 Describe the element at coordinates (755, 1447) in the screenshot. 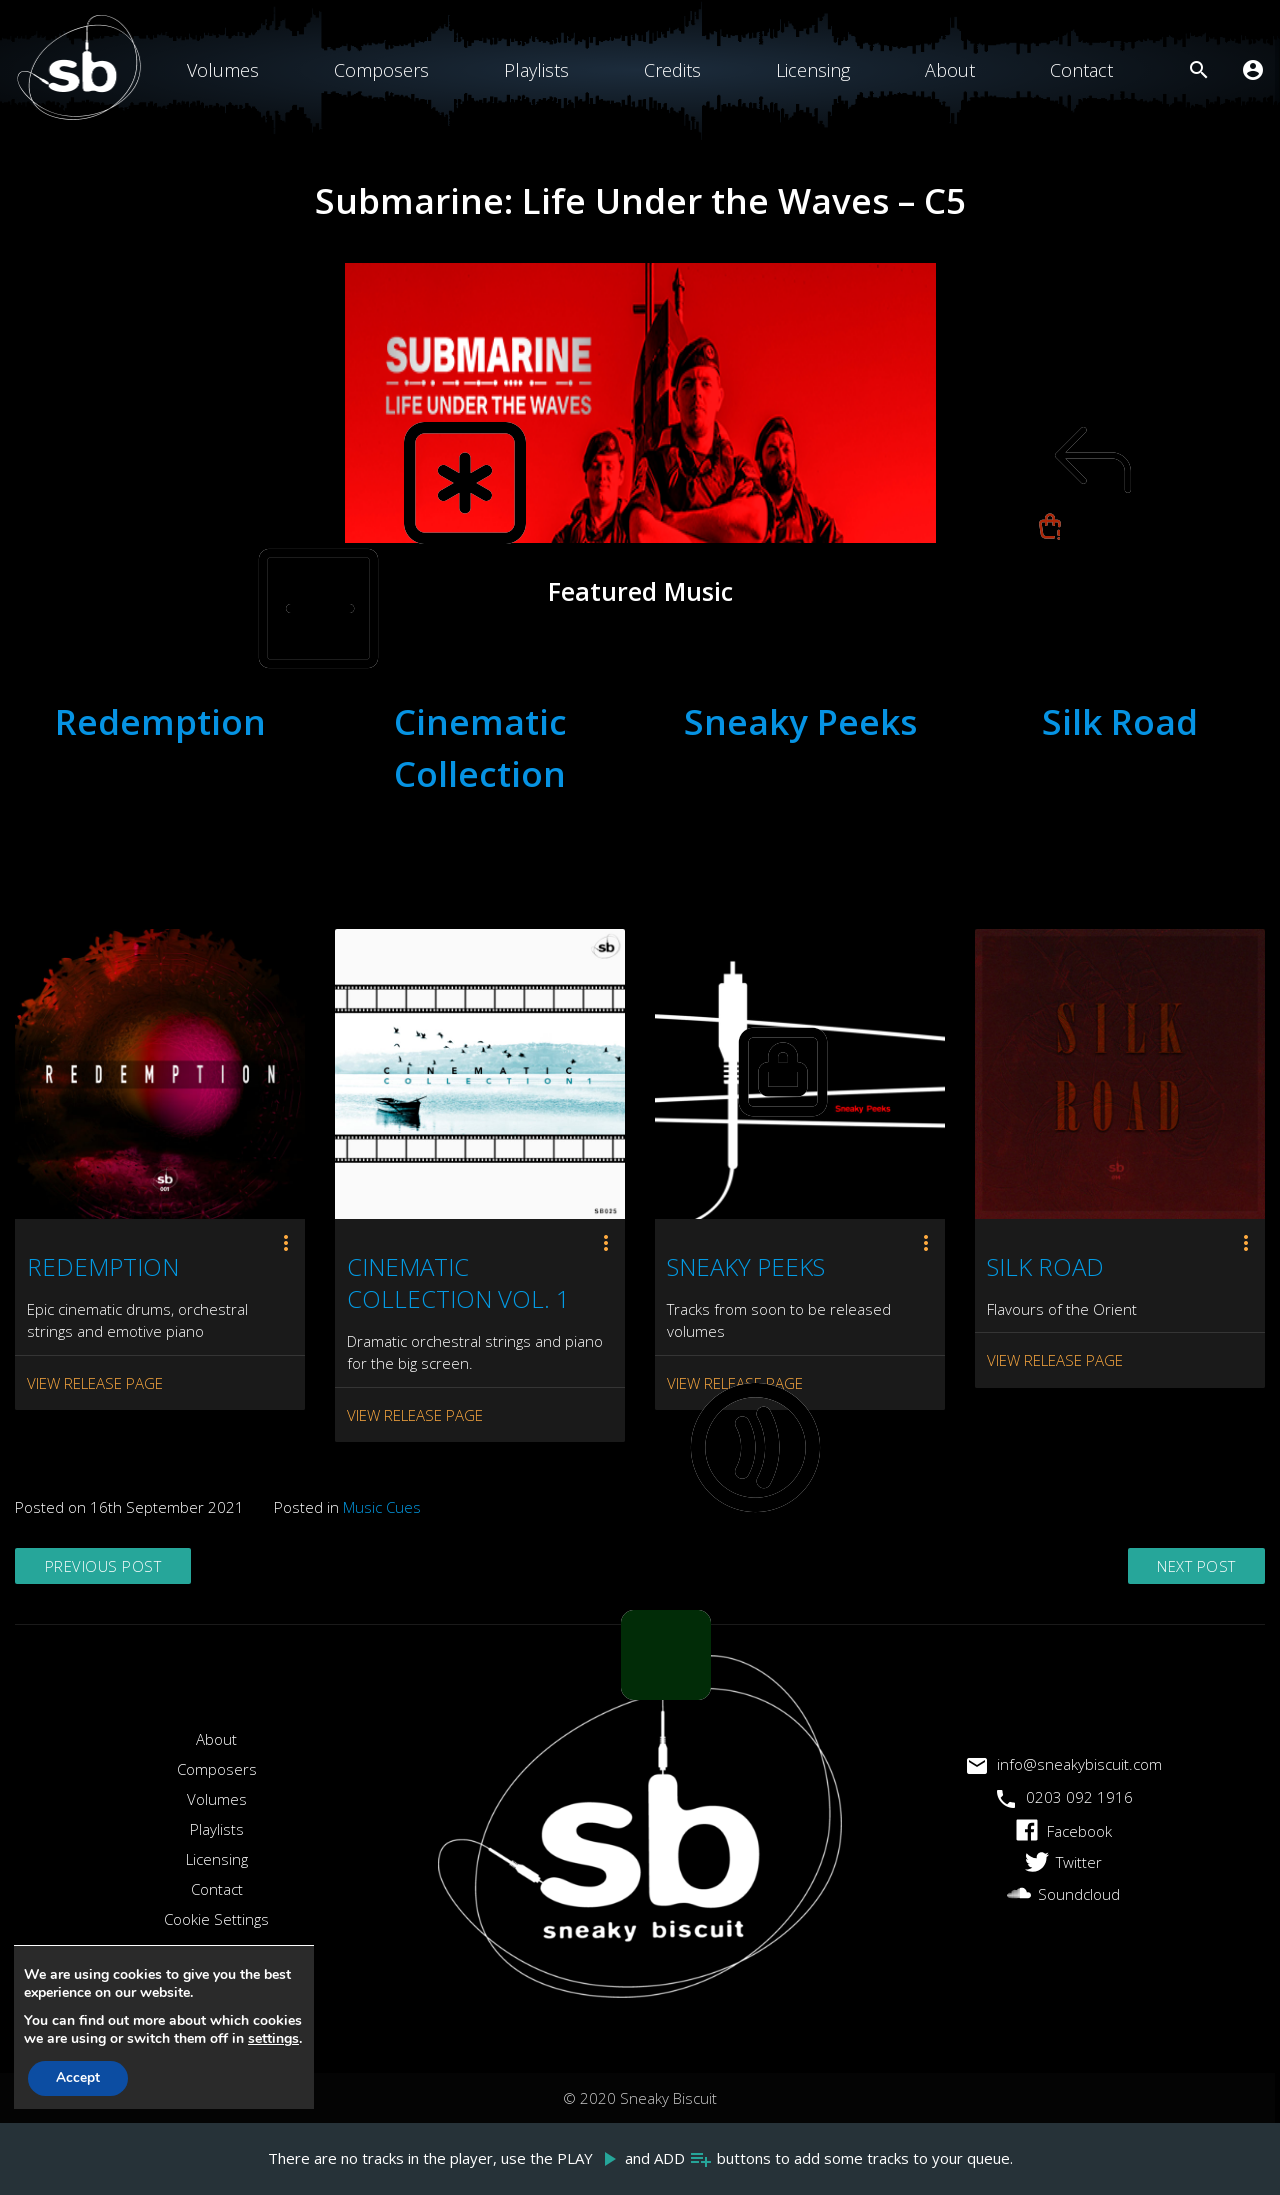

I see `tap to pay with contactless payment` at that location.